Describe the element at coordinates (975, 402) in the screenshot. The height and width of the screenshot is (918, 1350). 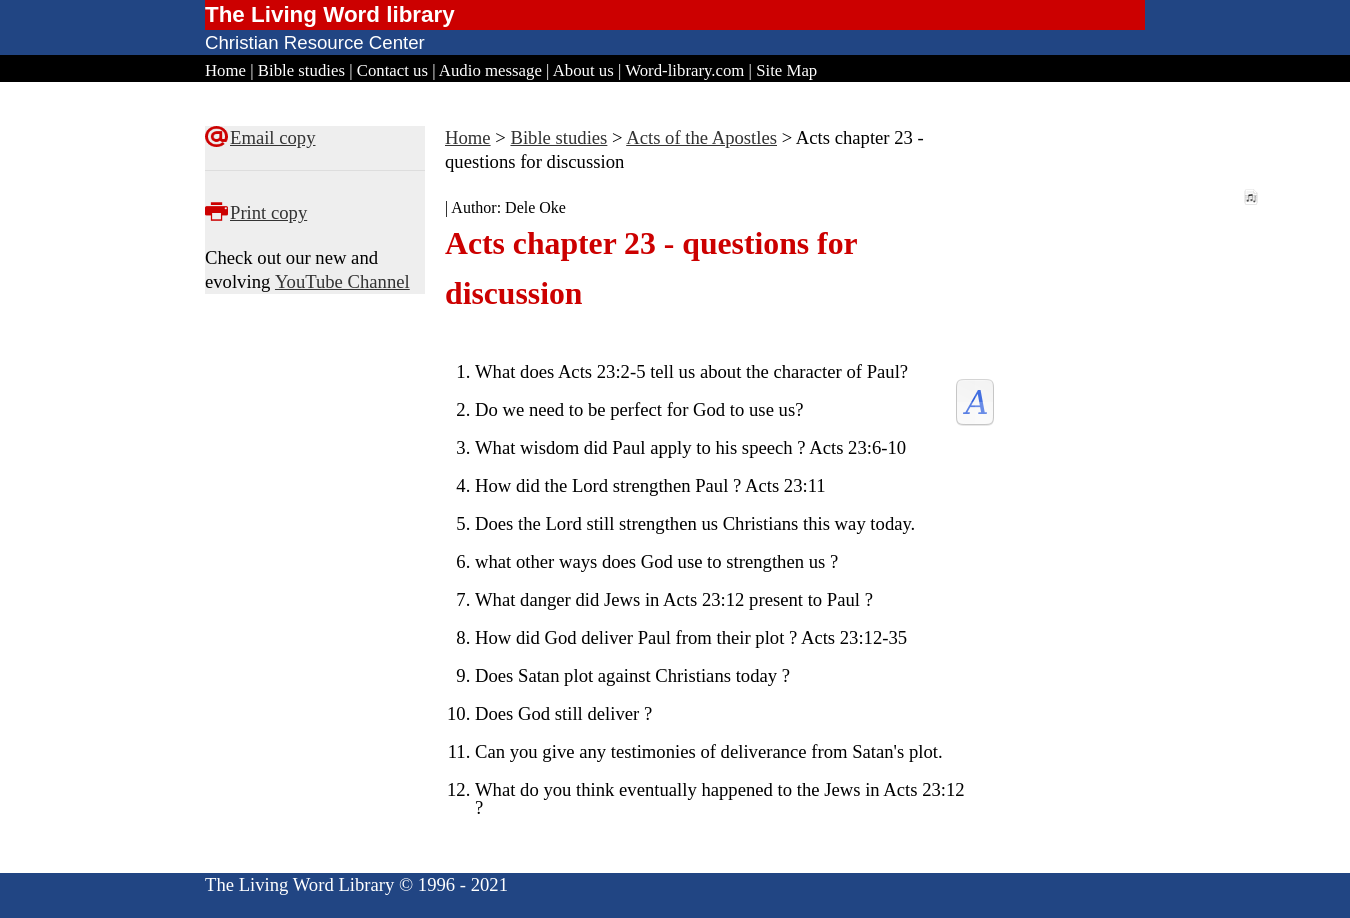
I see `a font file or typography document` at that location.